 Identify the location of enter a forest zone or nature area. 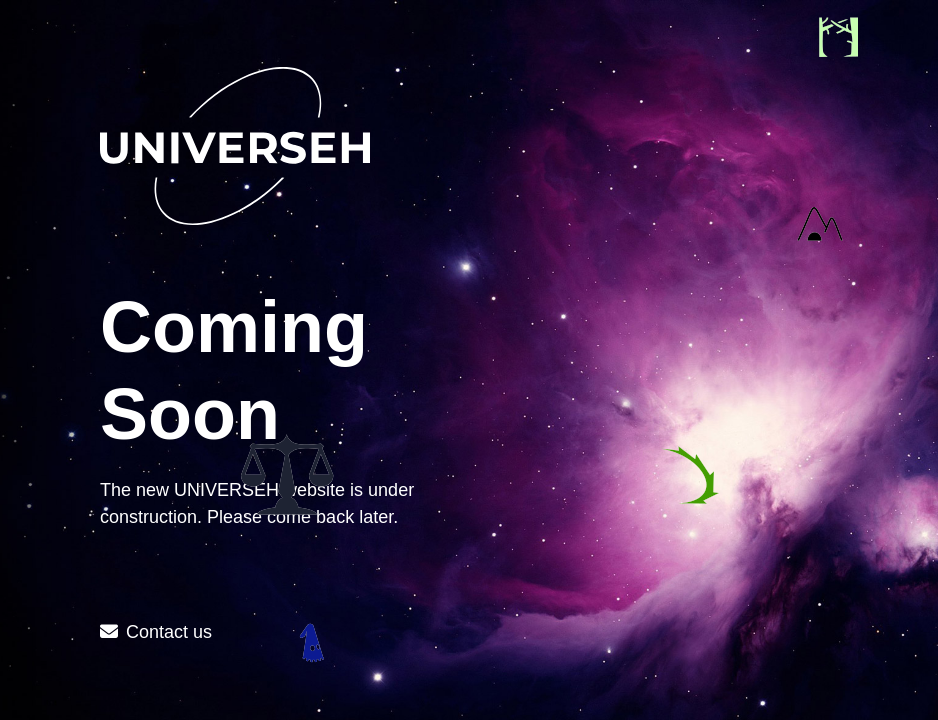
(838, 37).